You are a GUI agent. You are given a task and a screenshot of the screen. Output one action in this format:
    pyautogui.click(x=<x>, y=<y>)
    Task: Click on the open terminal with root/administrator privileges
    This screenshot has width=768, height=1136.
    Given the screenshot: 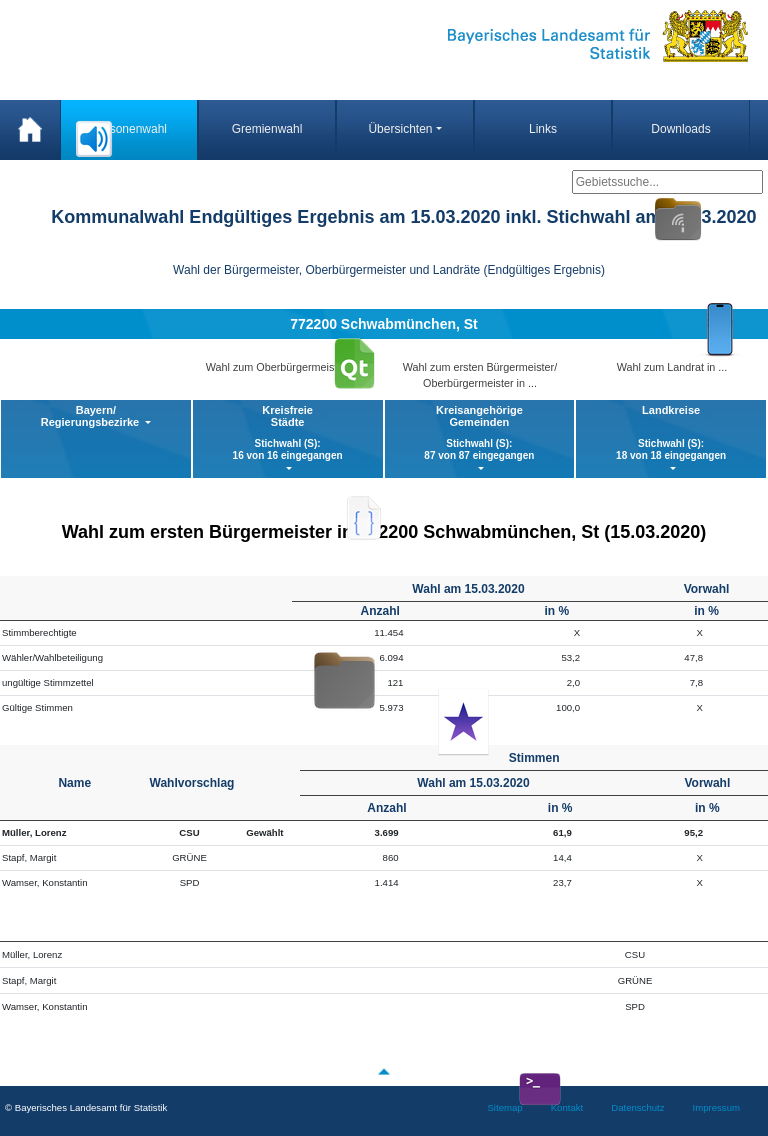 What is the action you would take?
    pyautogui.click(x=540, y=1089)
    